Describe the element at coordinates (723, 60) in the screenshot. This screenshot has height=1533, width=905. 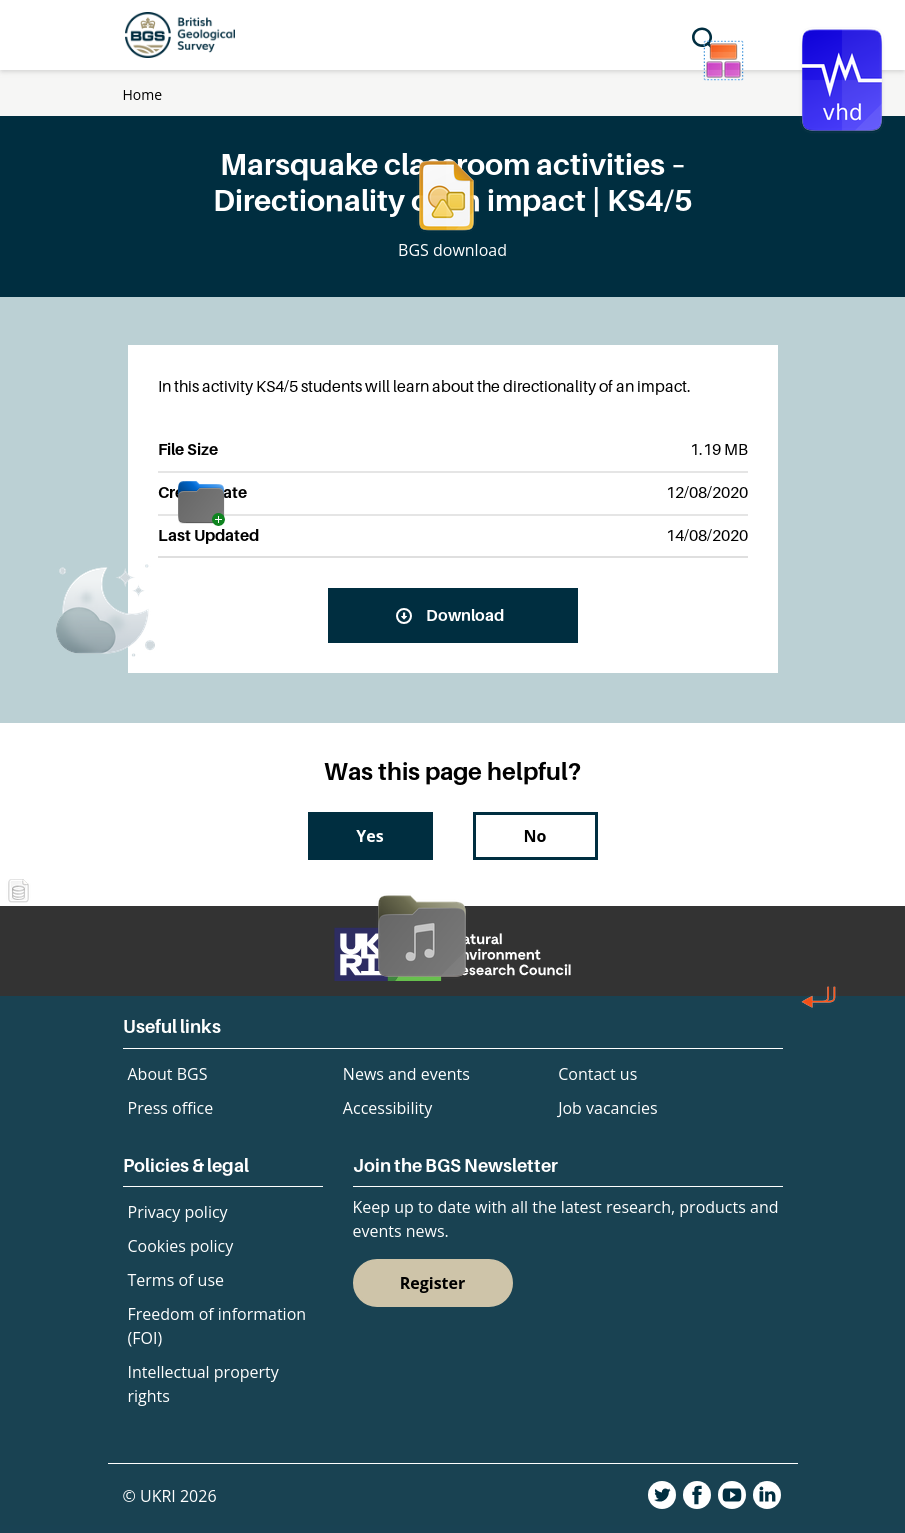
I see `select all items in the current view` at that location.